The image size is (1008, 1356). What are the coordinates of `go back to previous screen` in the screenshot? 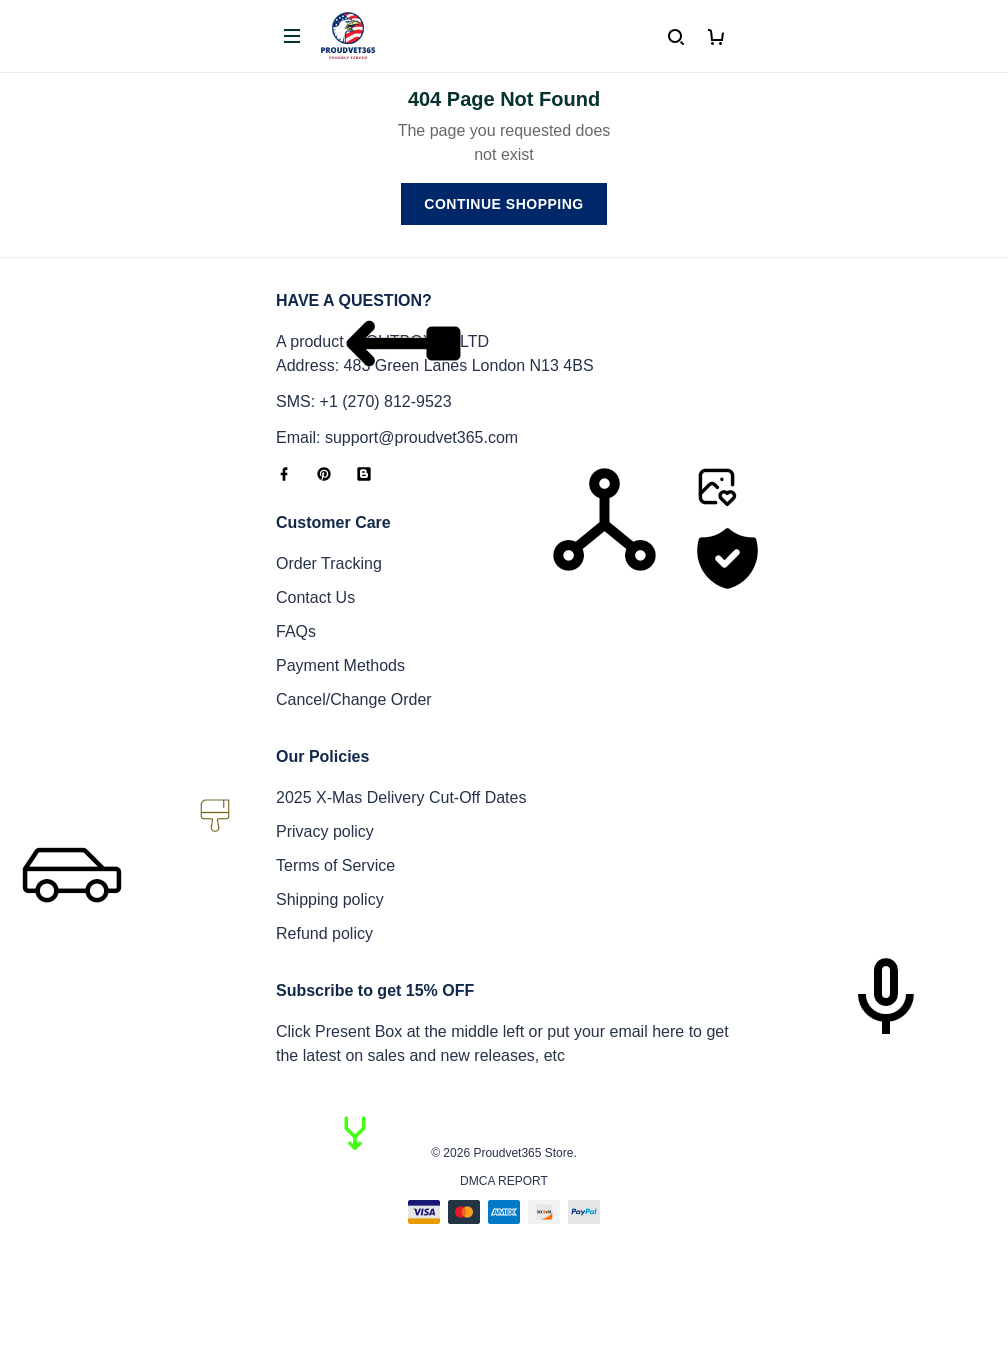 It's located at (403, 343).